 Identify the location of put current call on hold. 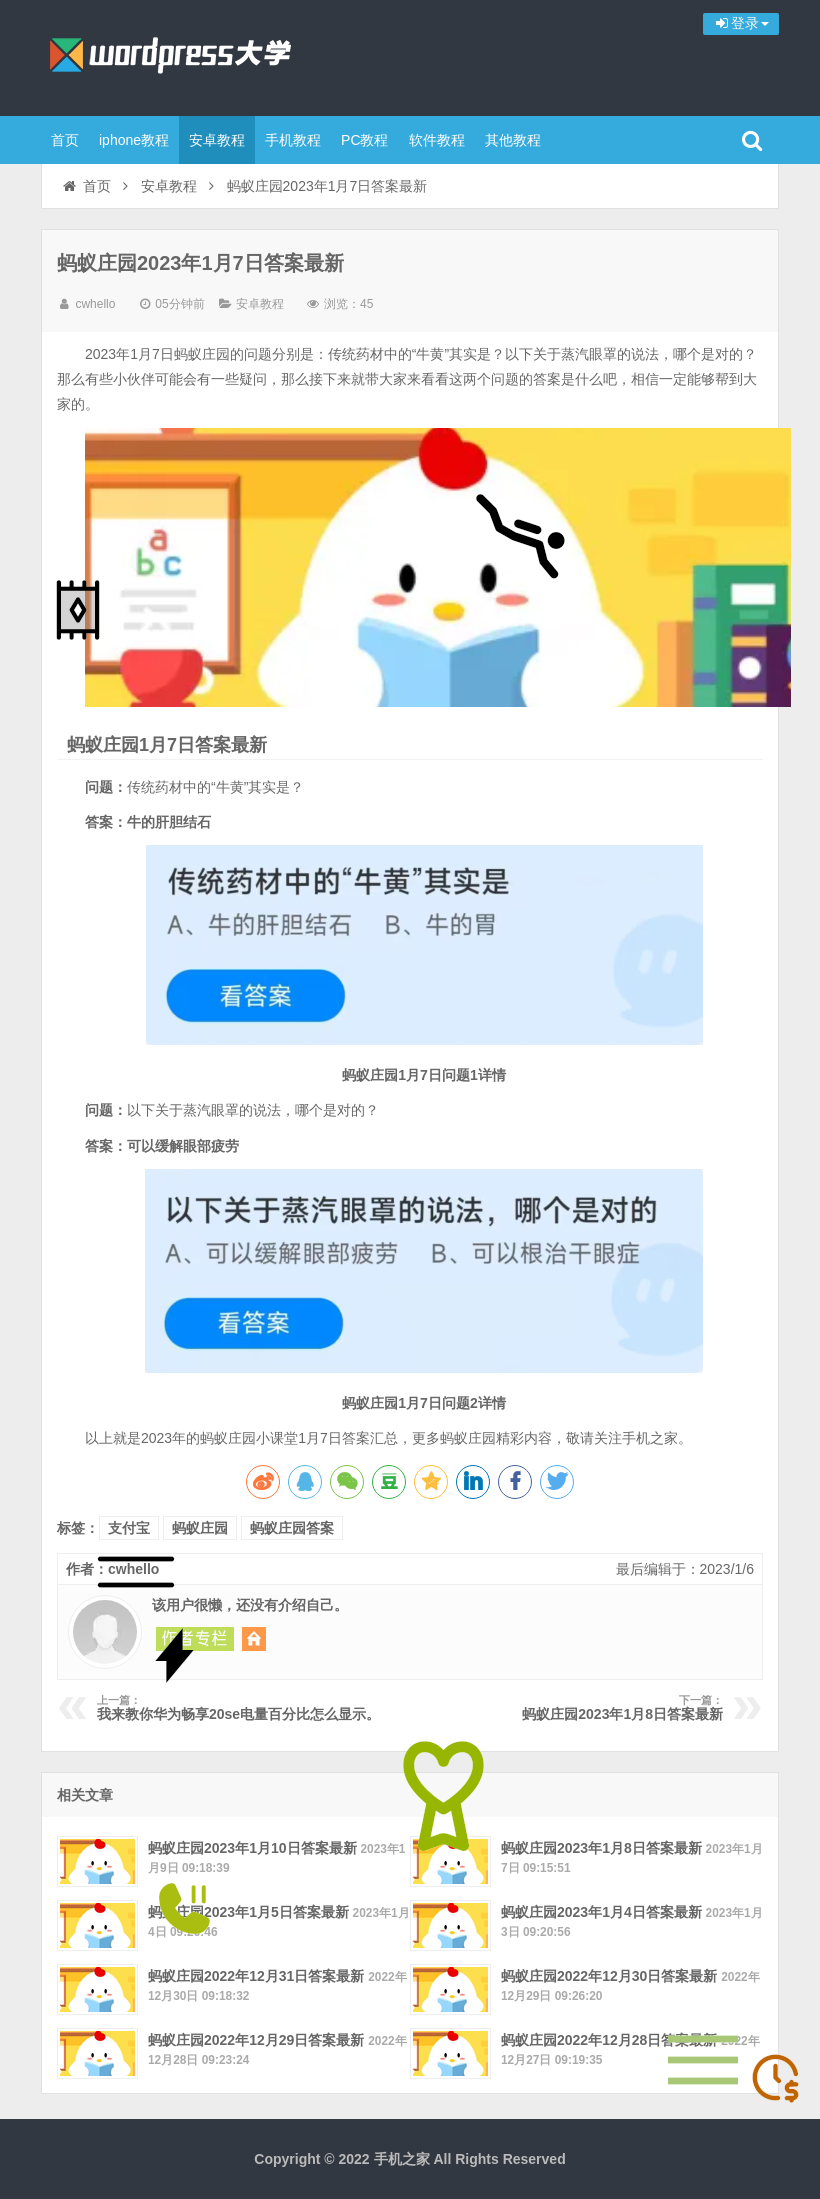
(185, 1907).